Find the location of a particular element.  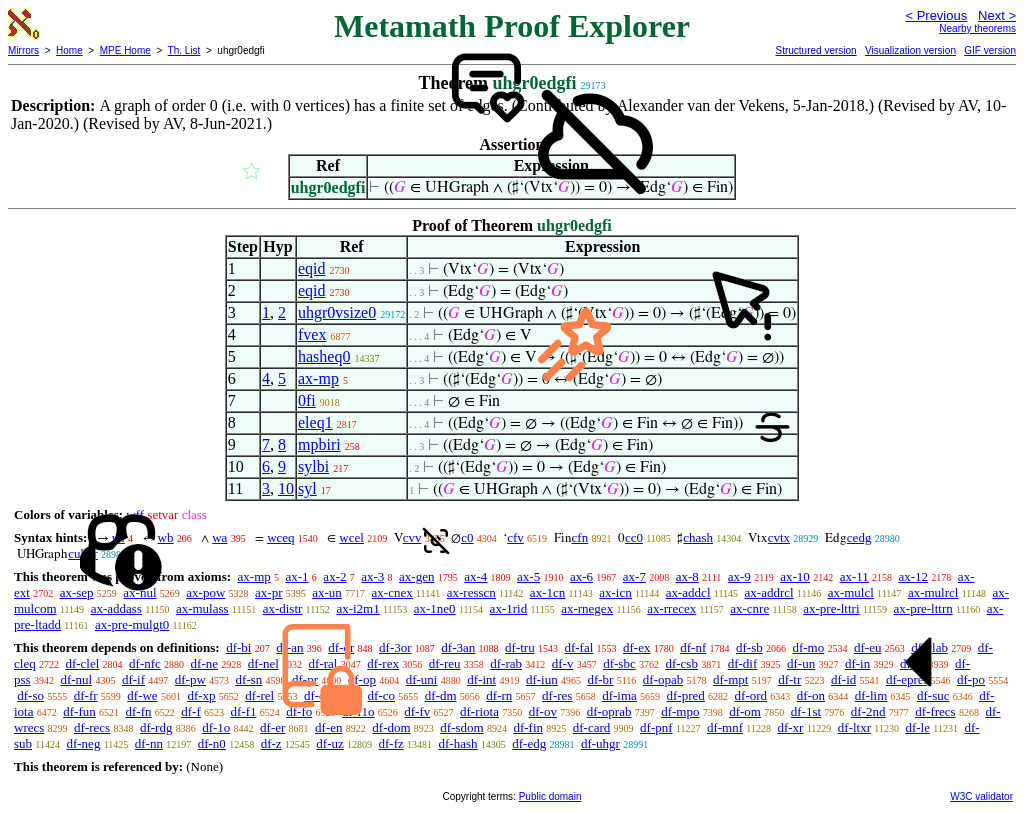

navigate back to the previous screen is located at coordinates (918, 662).